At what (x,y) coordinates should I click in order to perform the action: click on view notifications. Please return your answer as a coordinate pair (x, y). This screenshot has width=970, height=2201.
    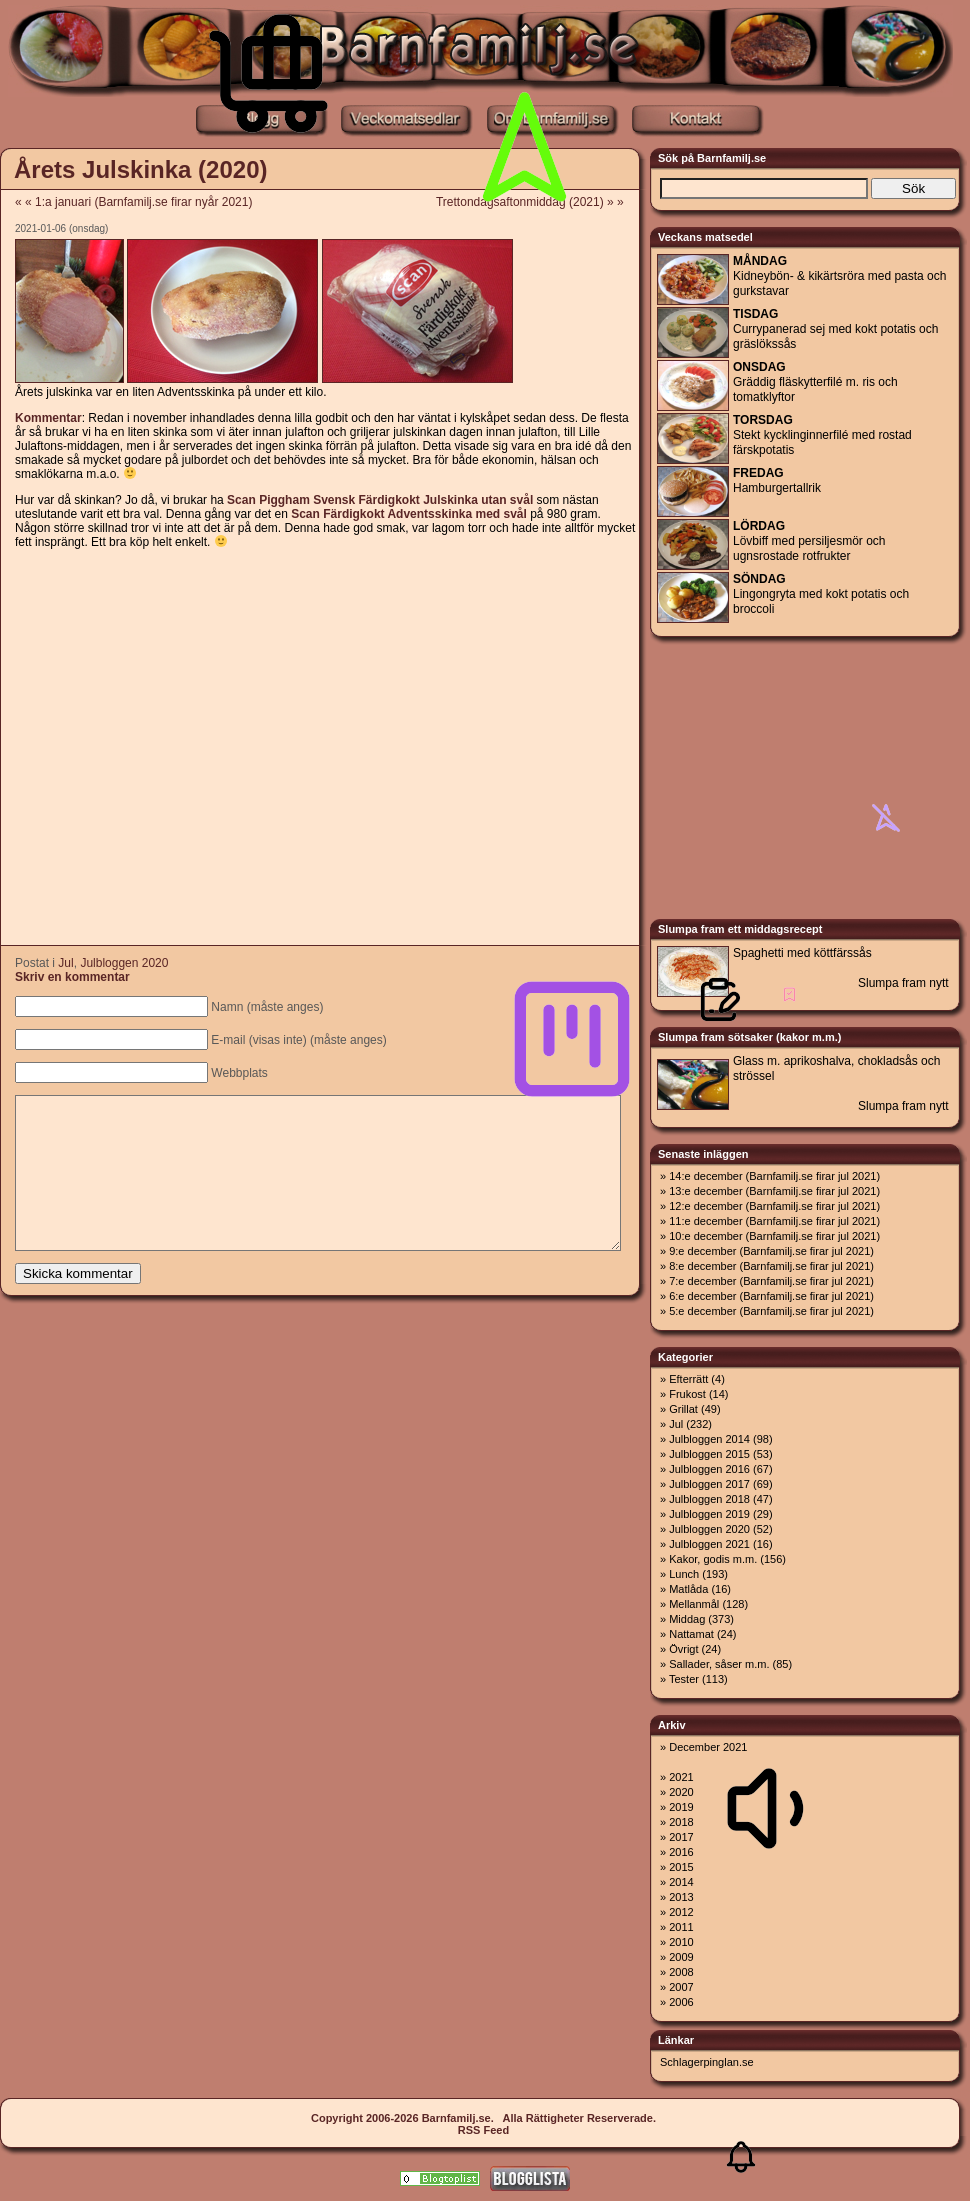
    Looking at the image, I should click on (741, 2157).